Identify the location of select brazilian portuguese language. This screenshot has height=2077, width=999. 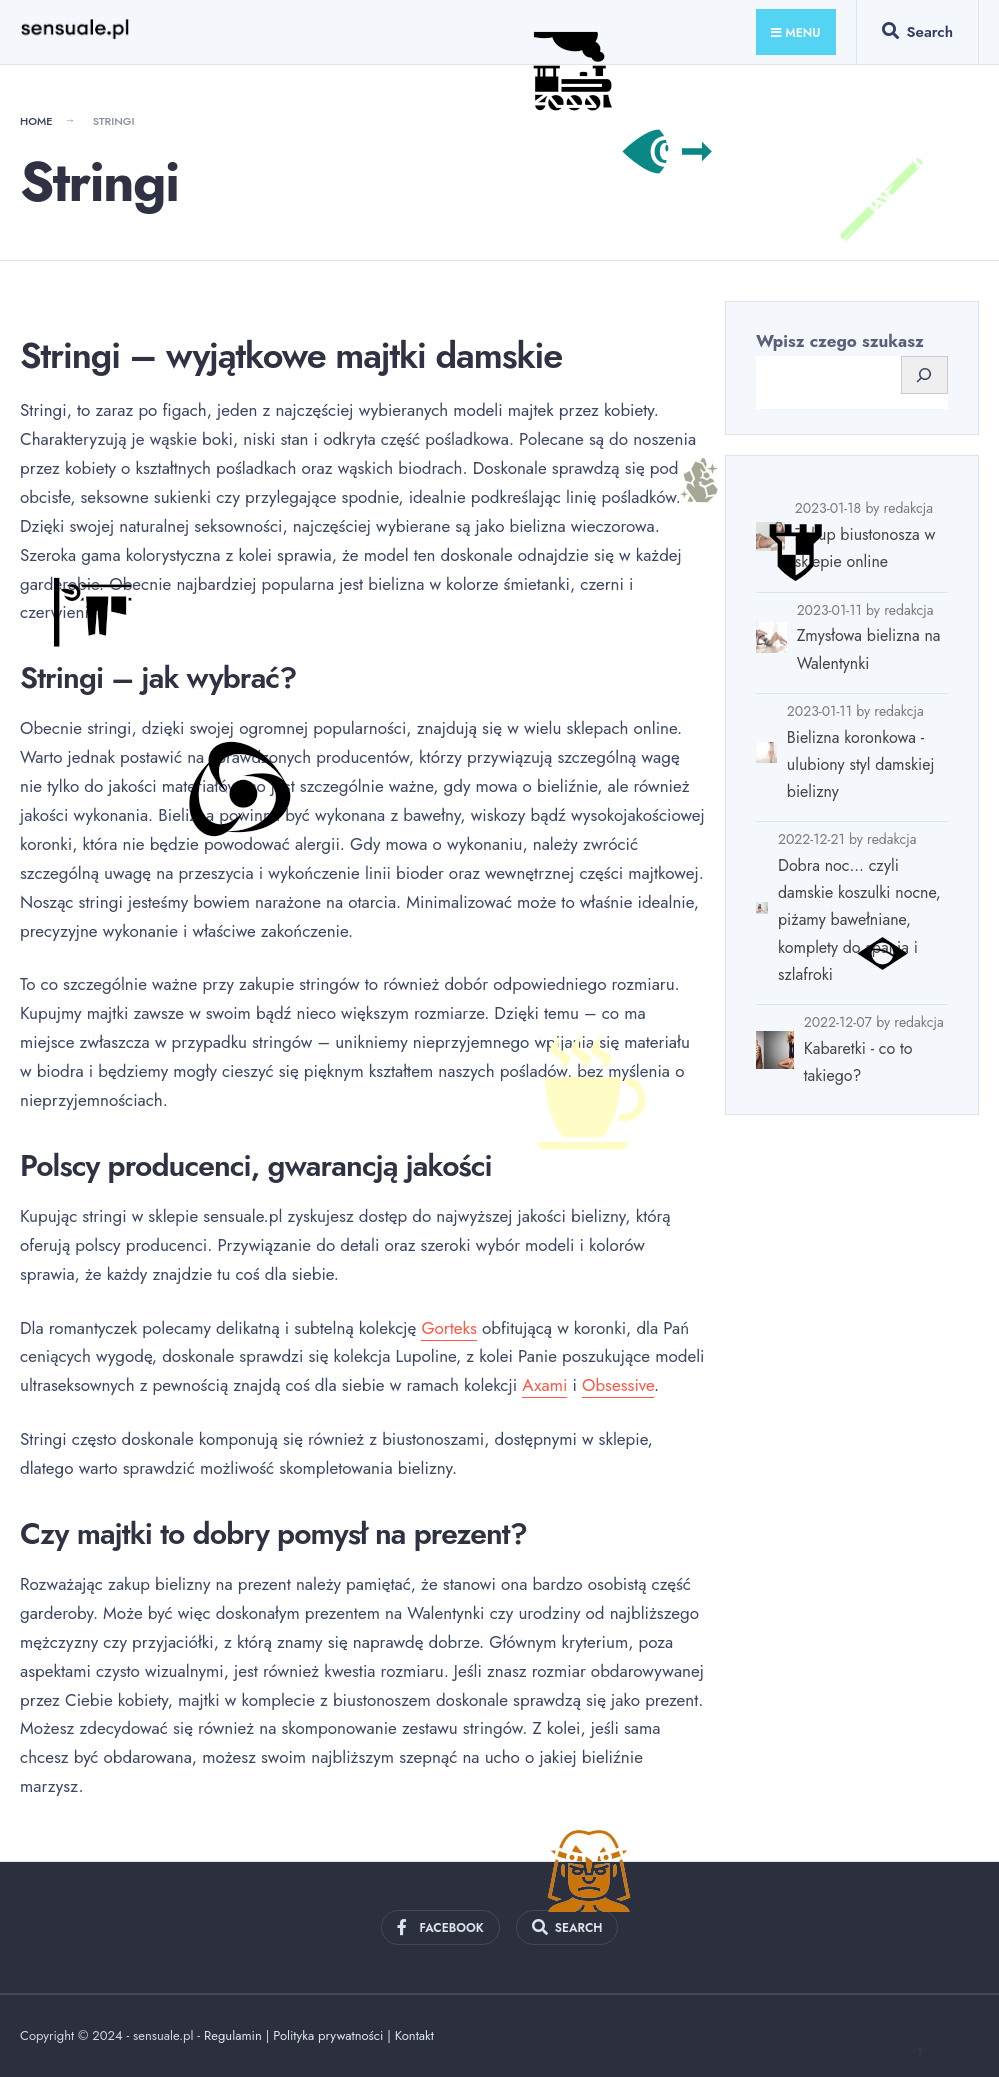
(882, 953).